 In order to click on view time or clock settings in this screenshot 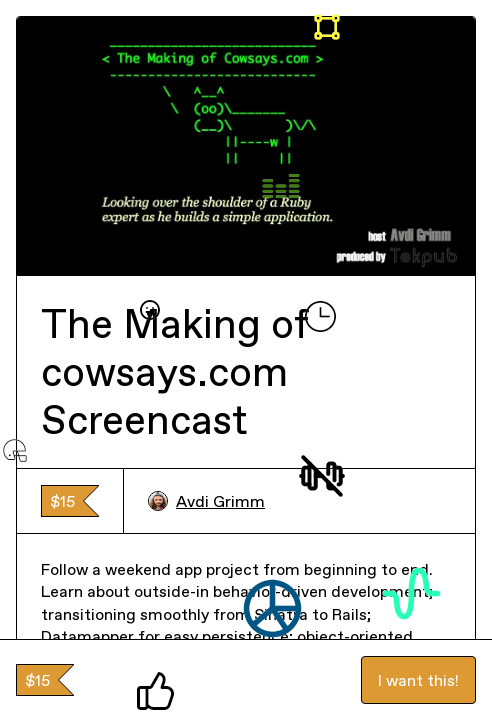, I will do `click(320, 316)`.